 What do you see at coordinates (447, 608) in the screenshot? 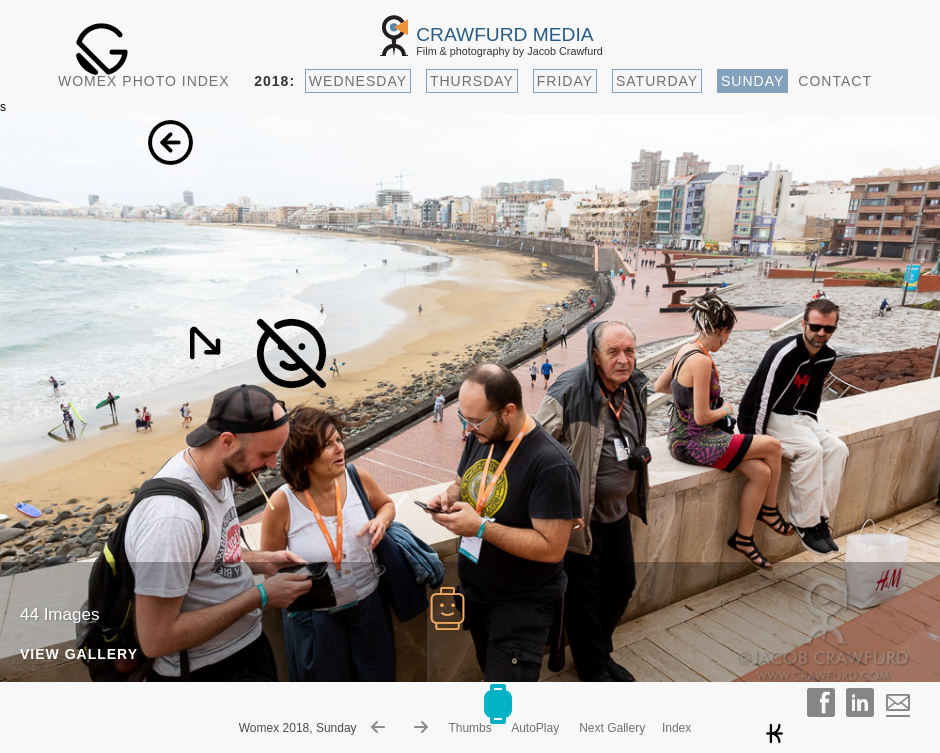
I see `indicates a playful or fun mode` at bounding box center [447, 608].